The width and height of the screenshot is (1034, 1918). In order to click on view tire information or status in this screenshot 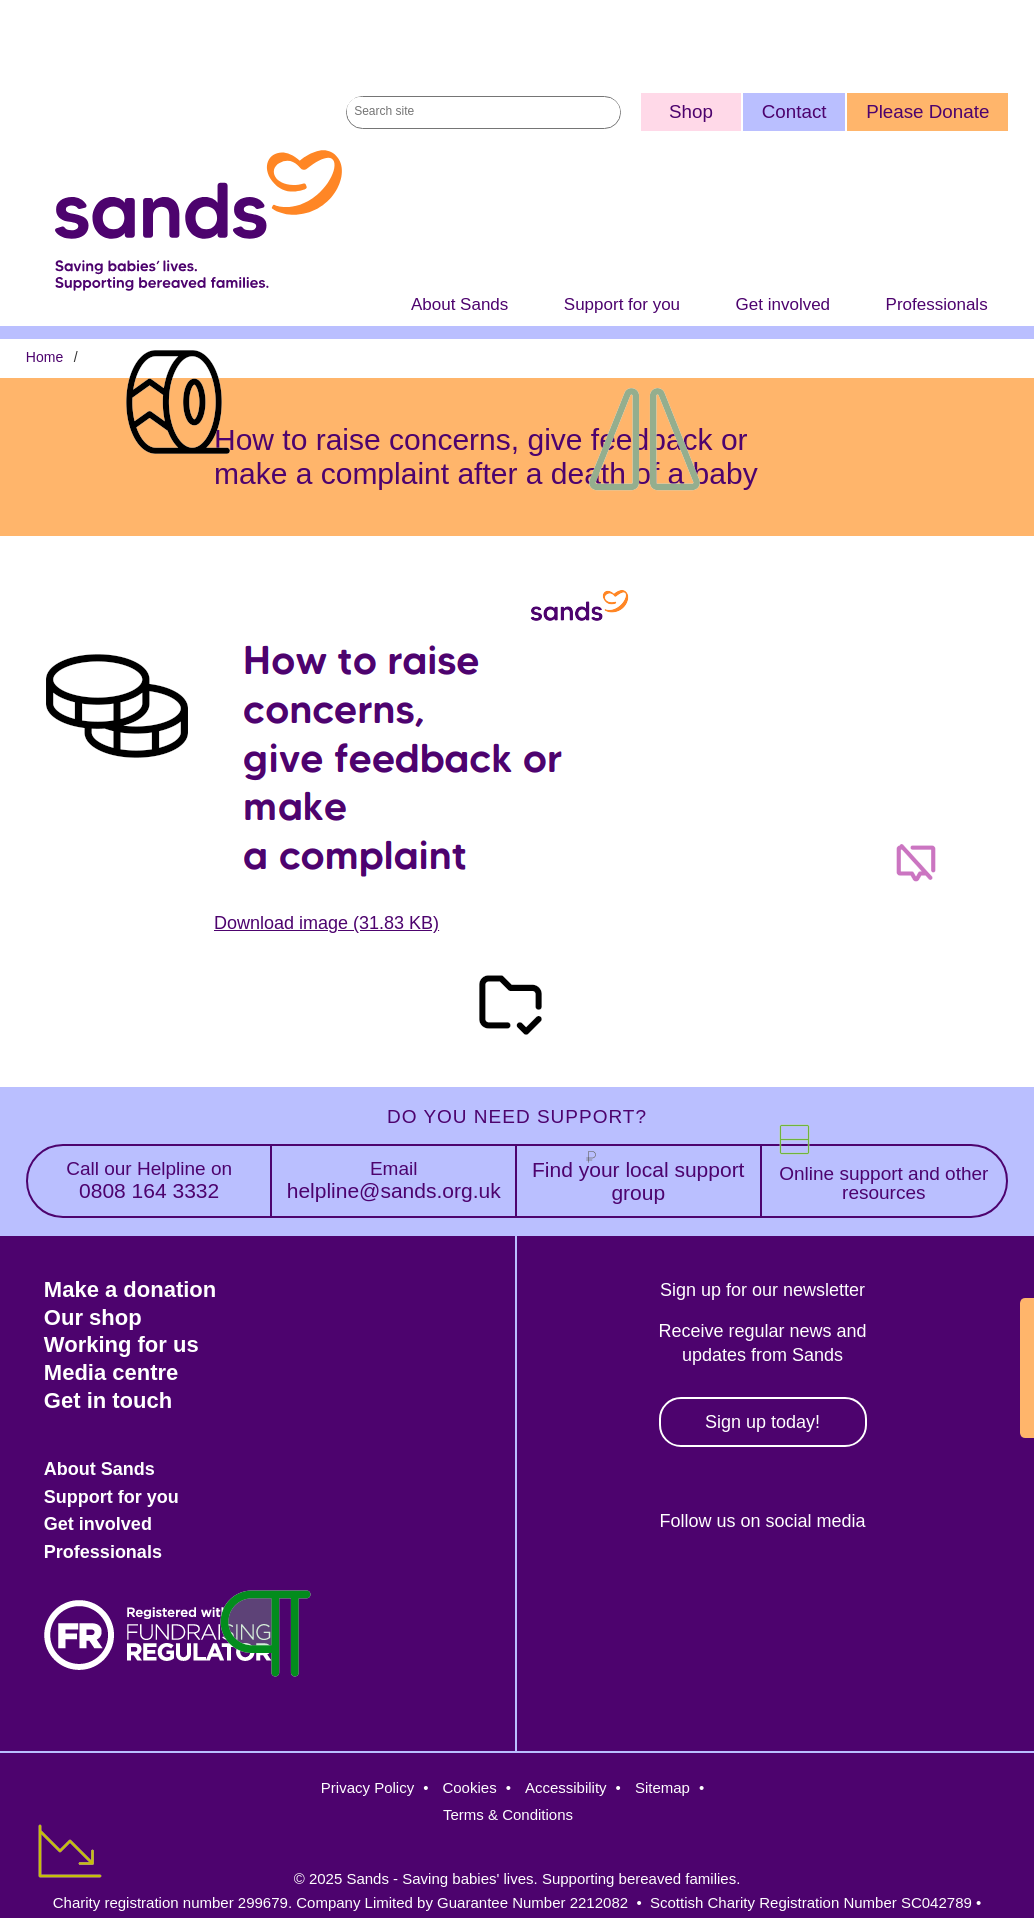, I will do `click(174, 402)`.